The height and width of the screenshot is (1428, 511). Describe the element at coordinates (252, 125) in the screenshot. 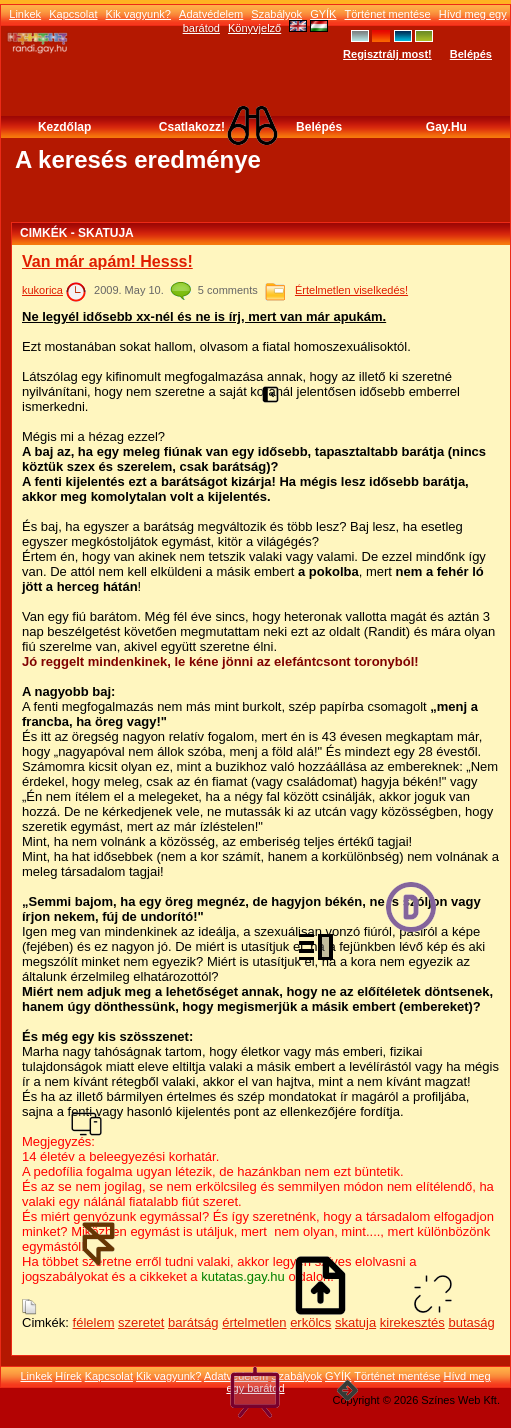

I see `search or explore content` at that location.